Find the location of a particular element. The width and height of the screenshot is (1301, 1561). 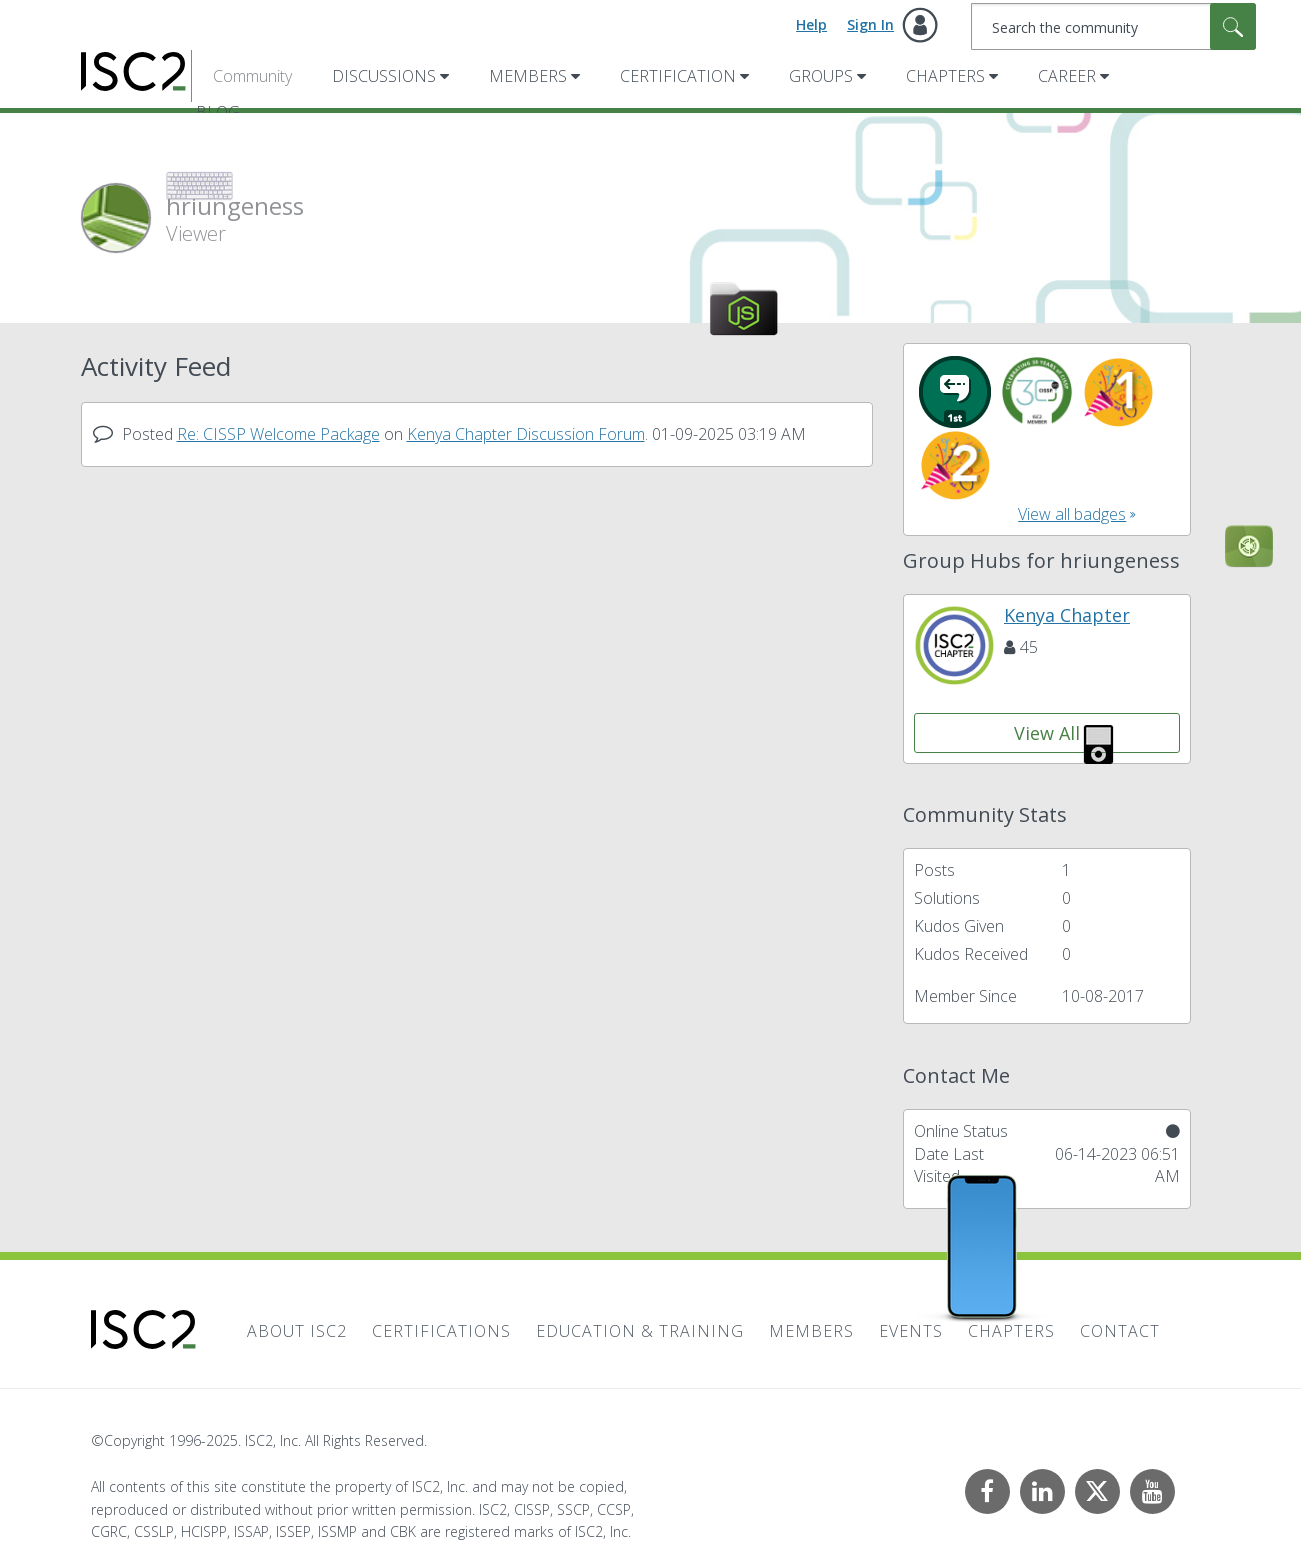

connect a bluetooth keyboard is located at coordinates (199, 185).